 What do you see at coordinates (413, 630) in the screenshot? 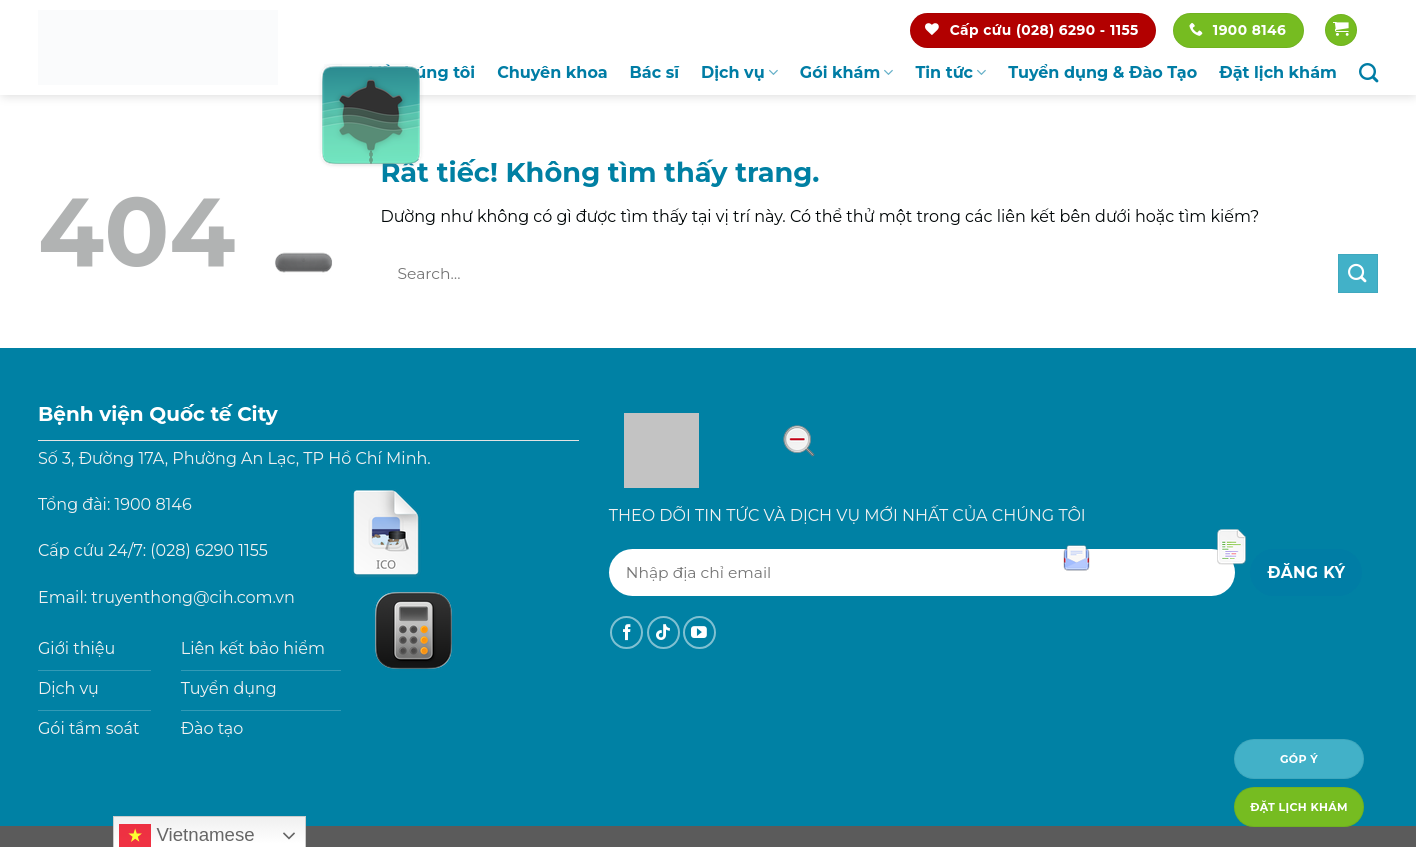
I see `open the calculator app` at bounding box center [413, 630].